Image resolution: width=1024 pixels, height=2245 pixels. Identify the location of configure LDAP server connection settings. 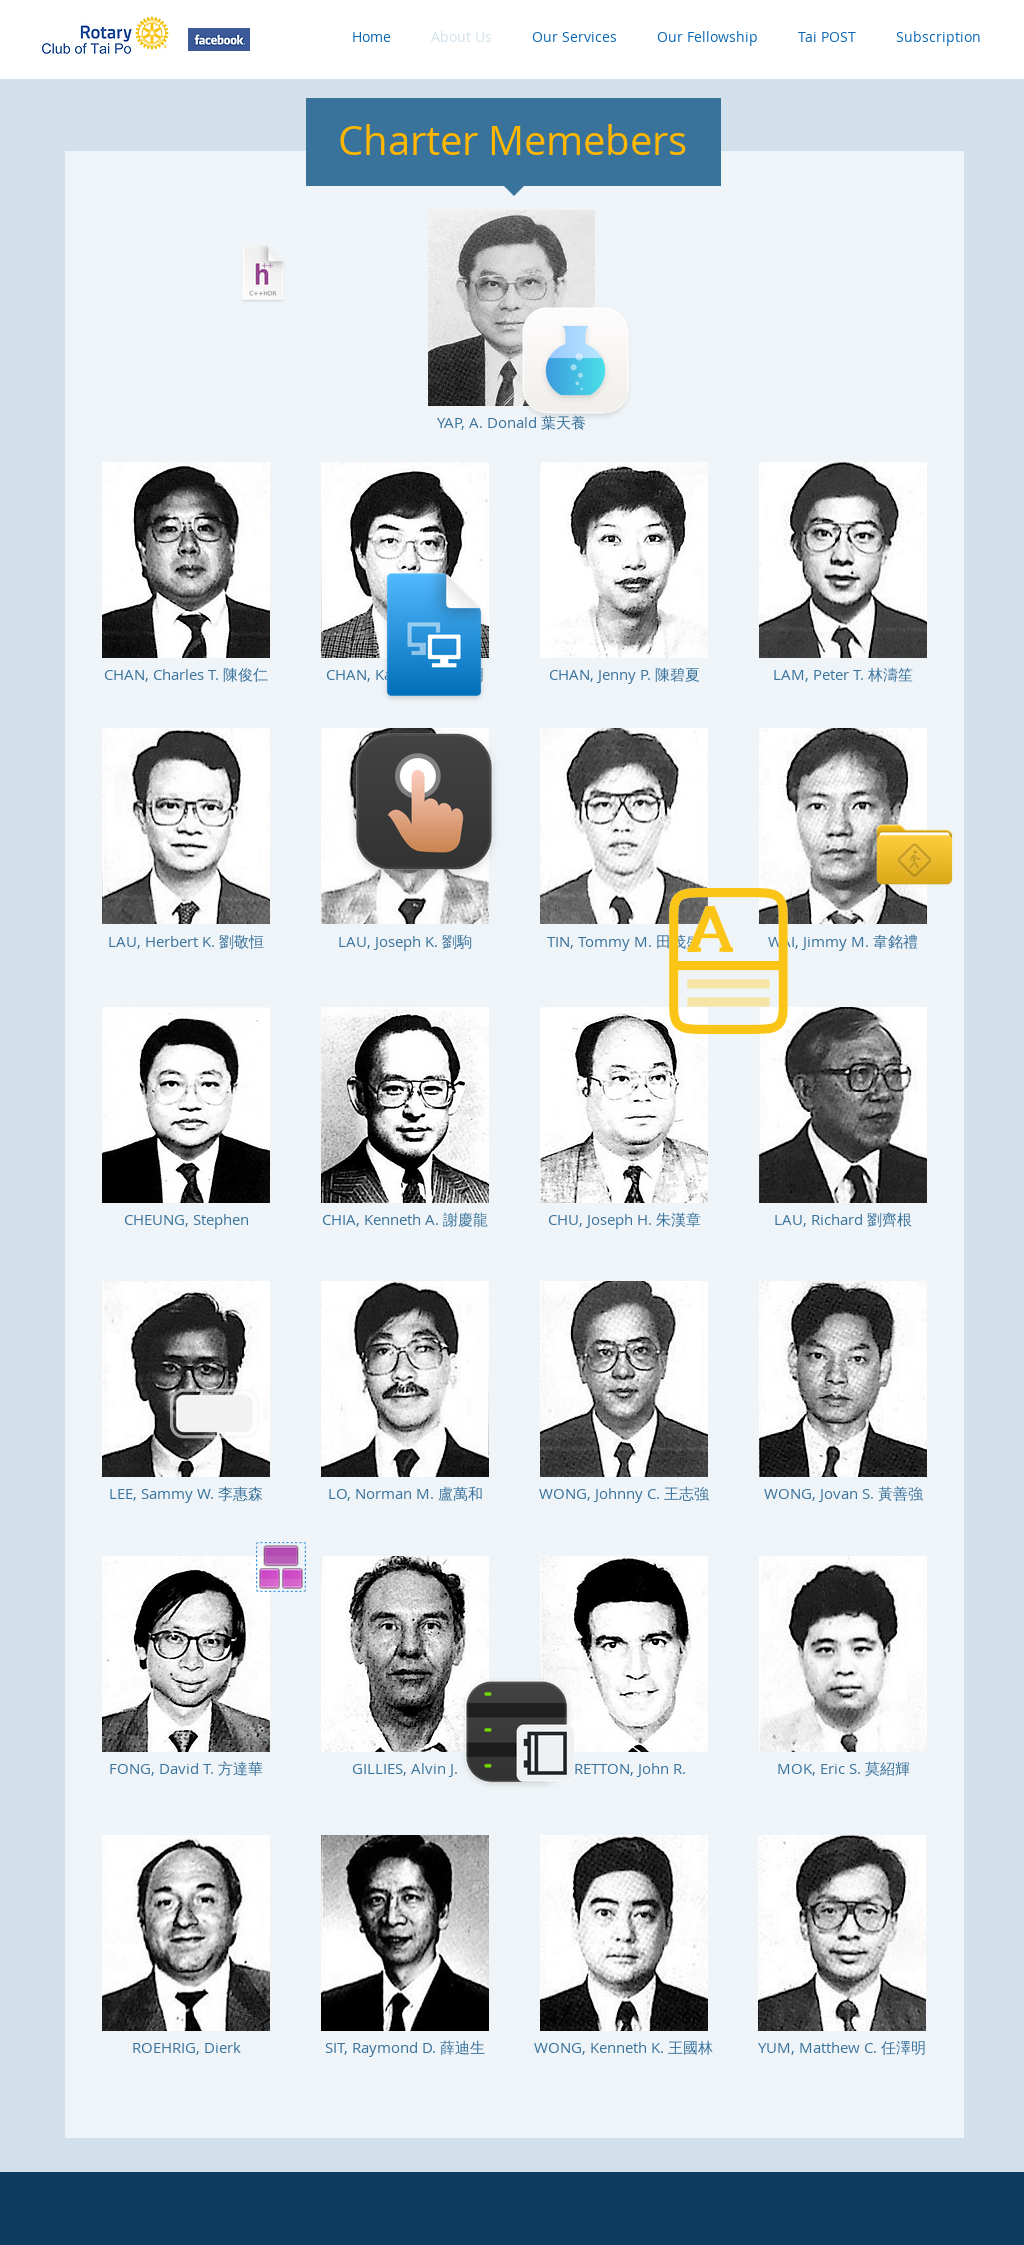
(517, 1733).